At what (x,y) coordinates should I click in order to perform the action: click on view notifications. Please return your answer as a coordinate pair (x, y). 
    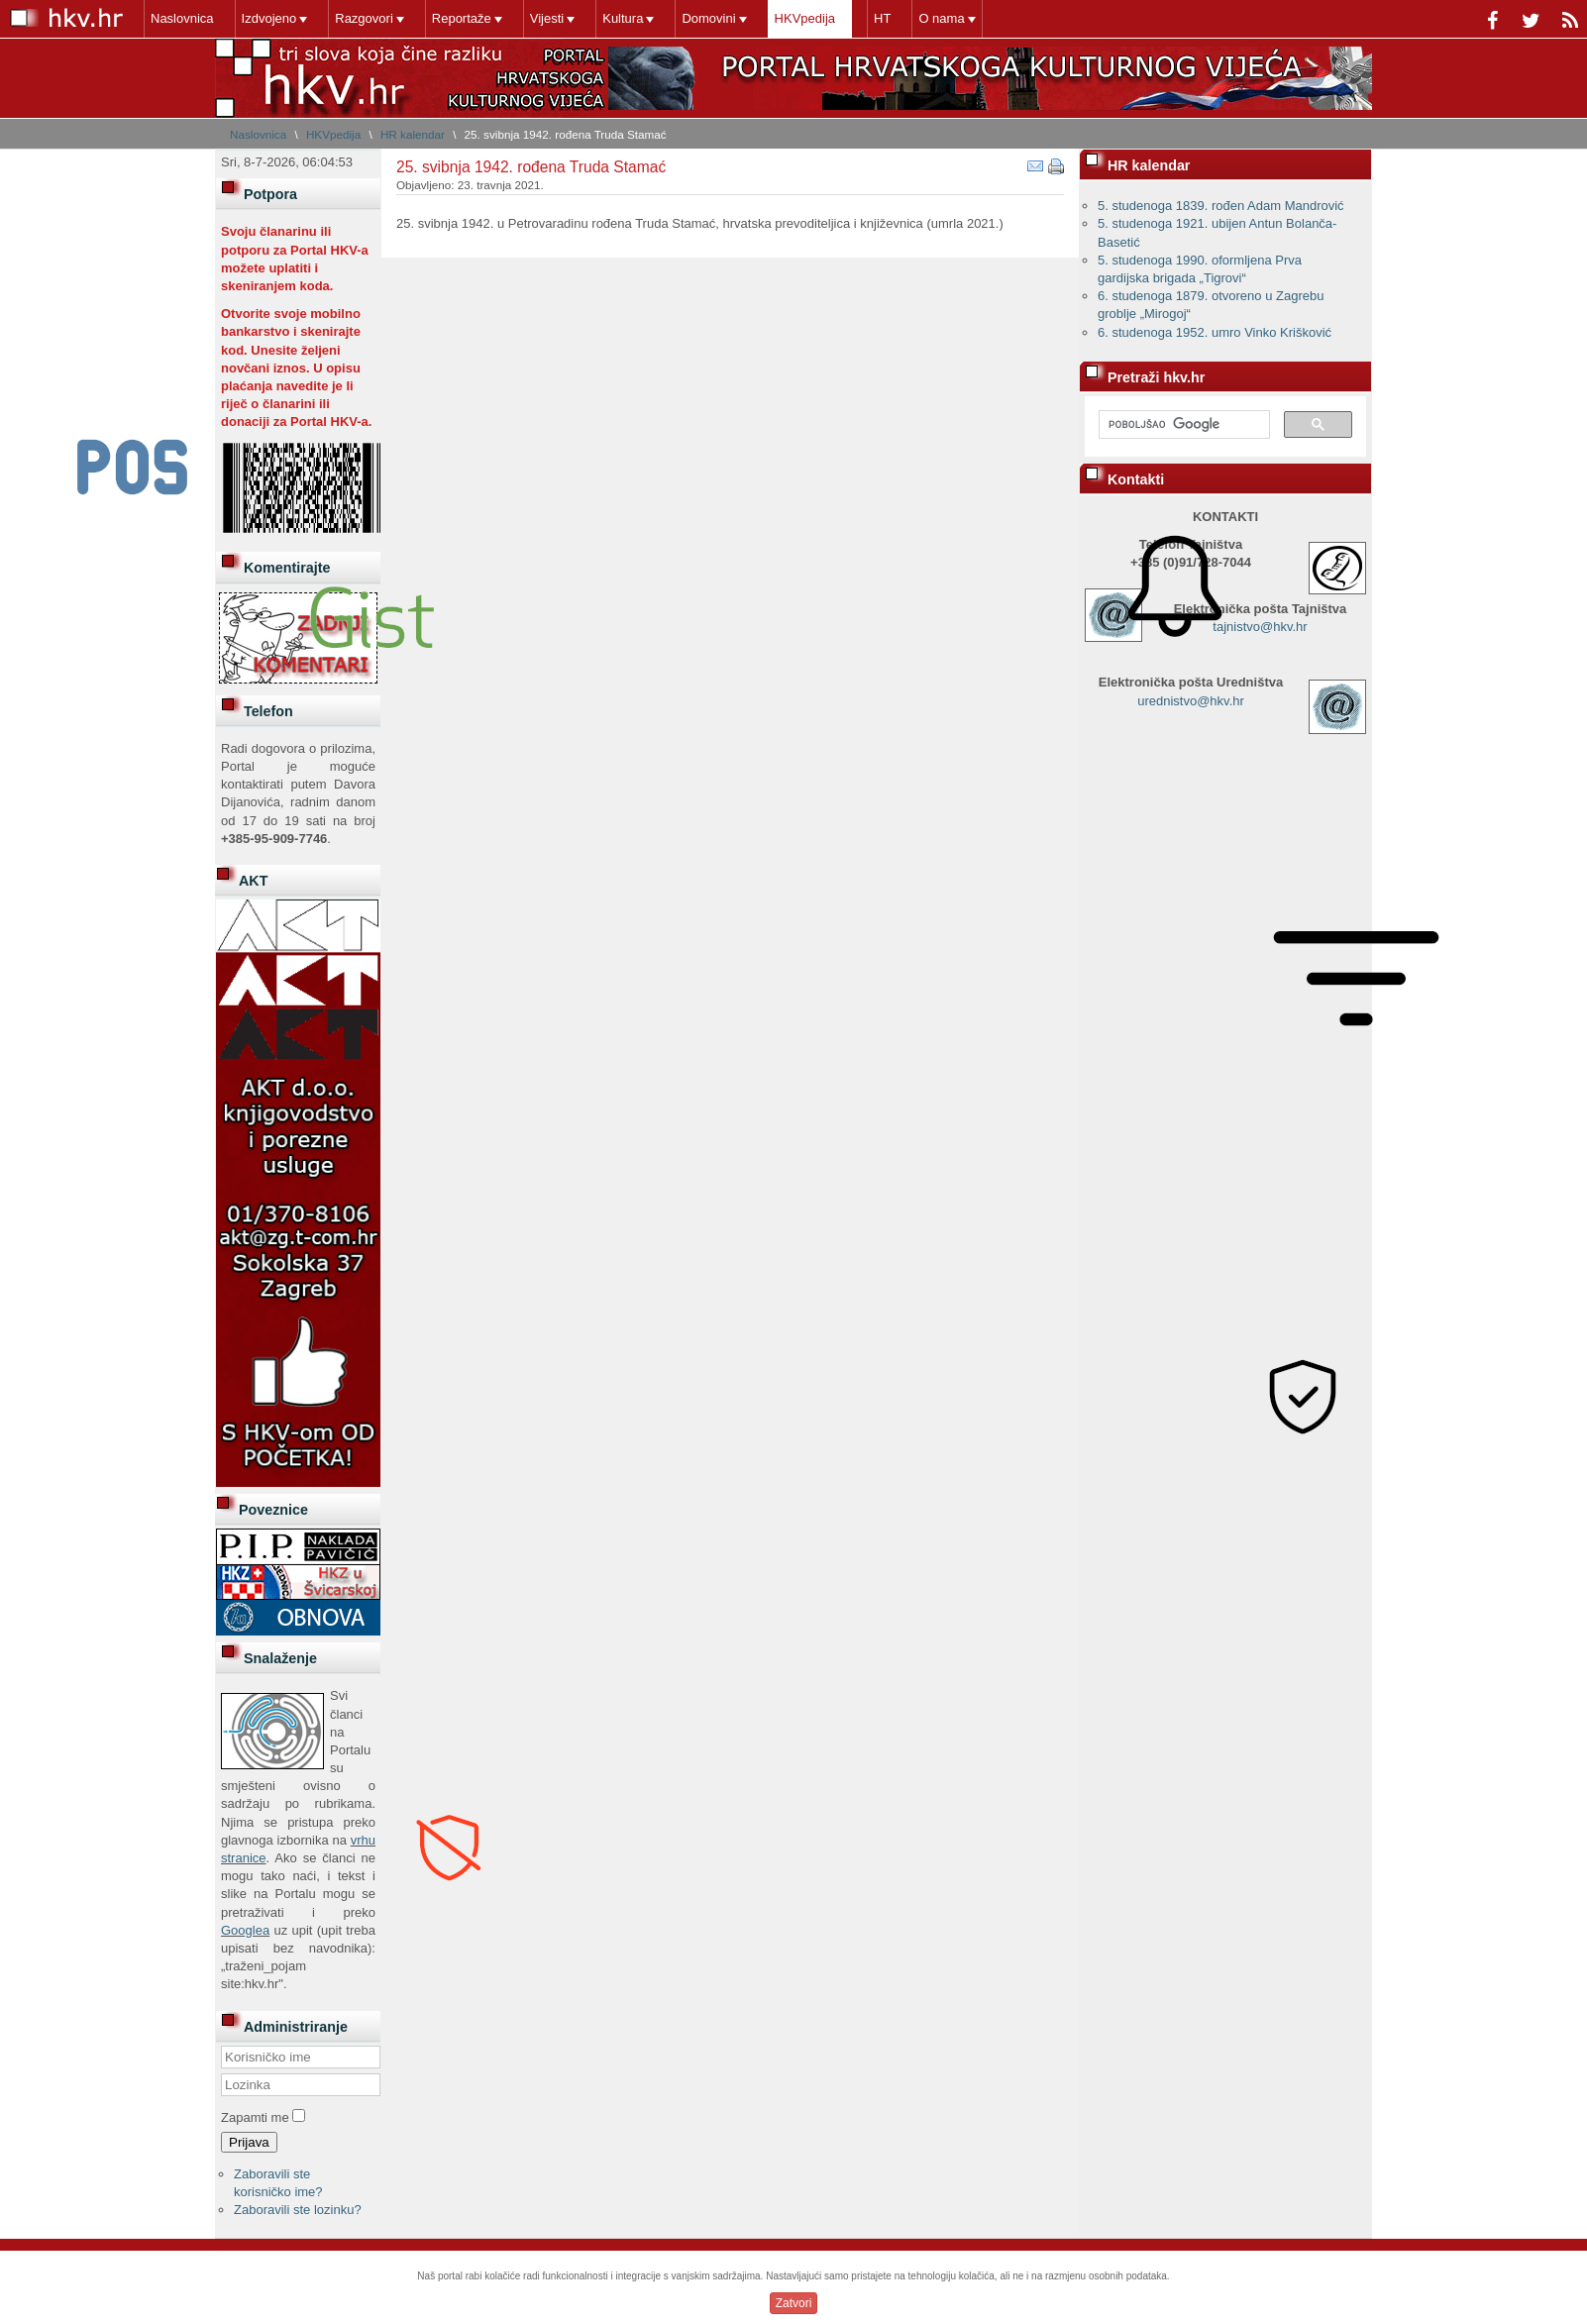
    Looking at the image, I should click on (1175, 587).